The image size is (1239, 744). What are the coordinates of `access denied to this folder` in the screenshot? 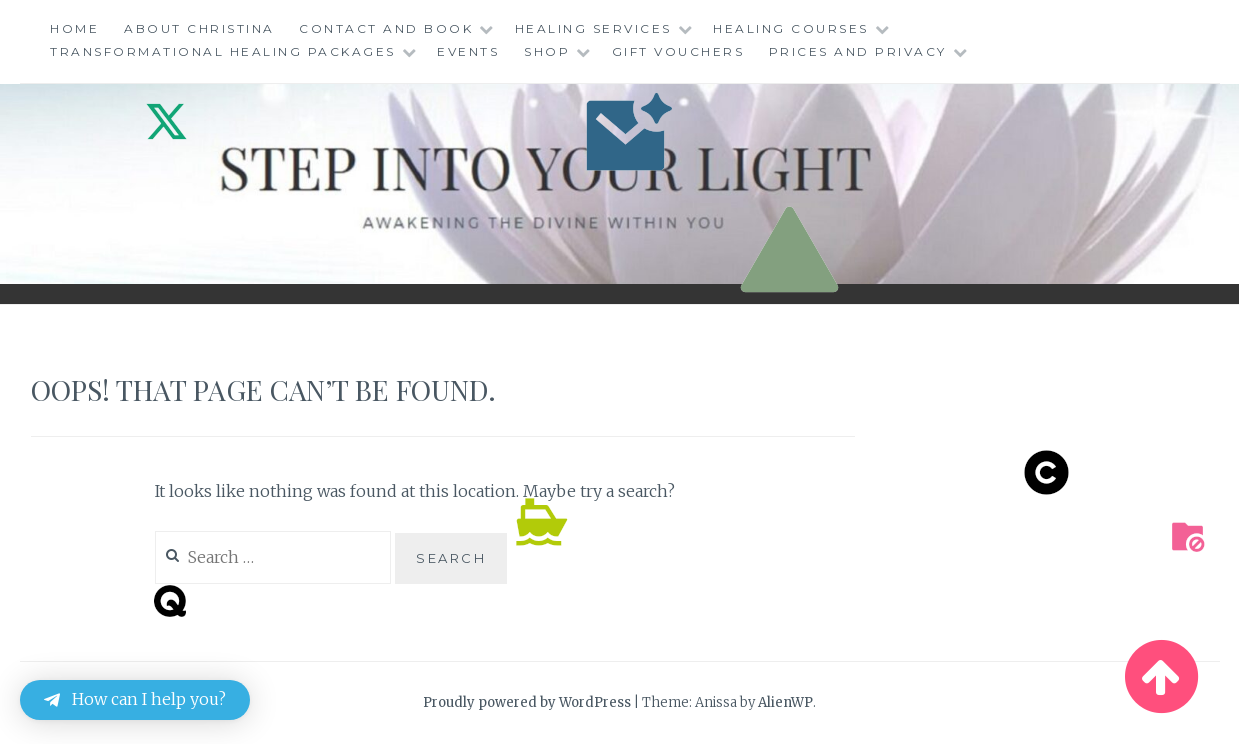 It's located at (1187, 536).